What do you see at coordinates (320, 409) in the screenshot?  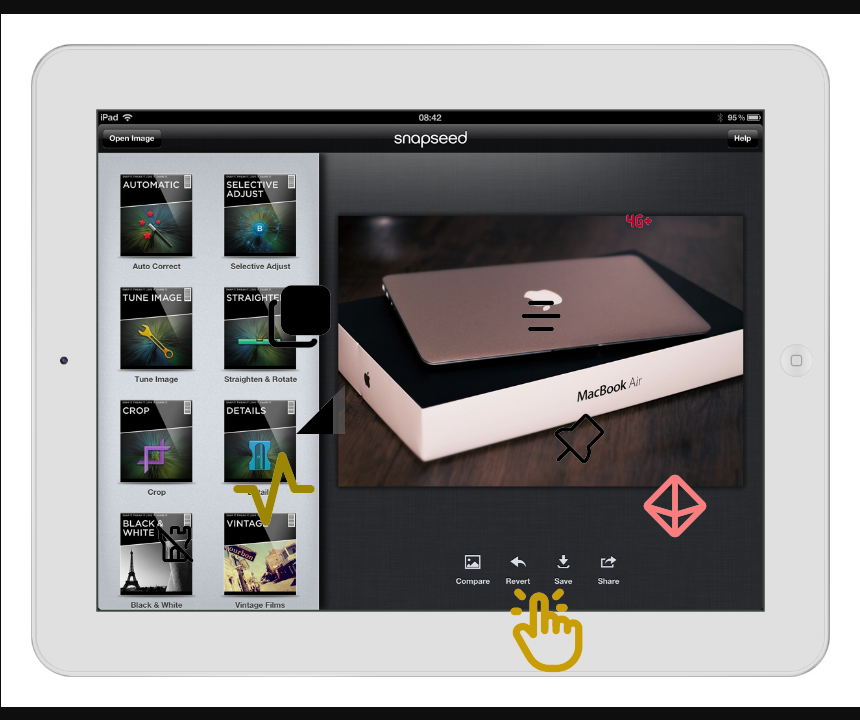 I see `indicates current cellular network signal strength` at bounding box center [320, 409].